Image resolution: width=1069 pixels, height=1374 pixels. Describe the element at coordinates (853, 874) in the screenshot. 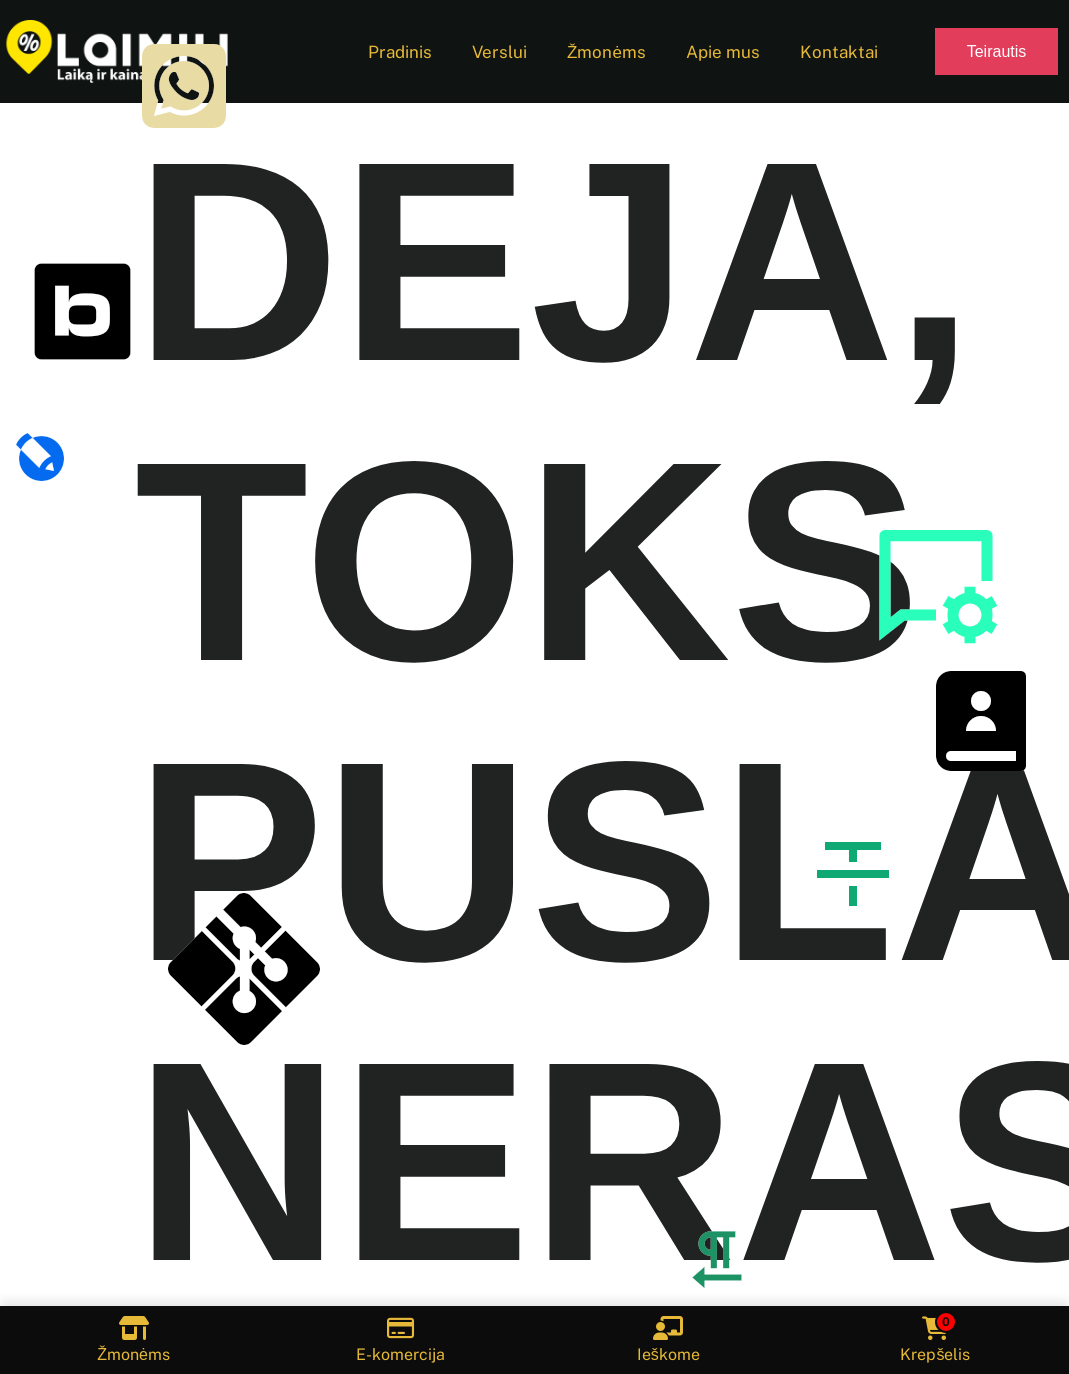

I see `apply strikethrough formatting to selected text` at that location.